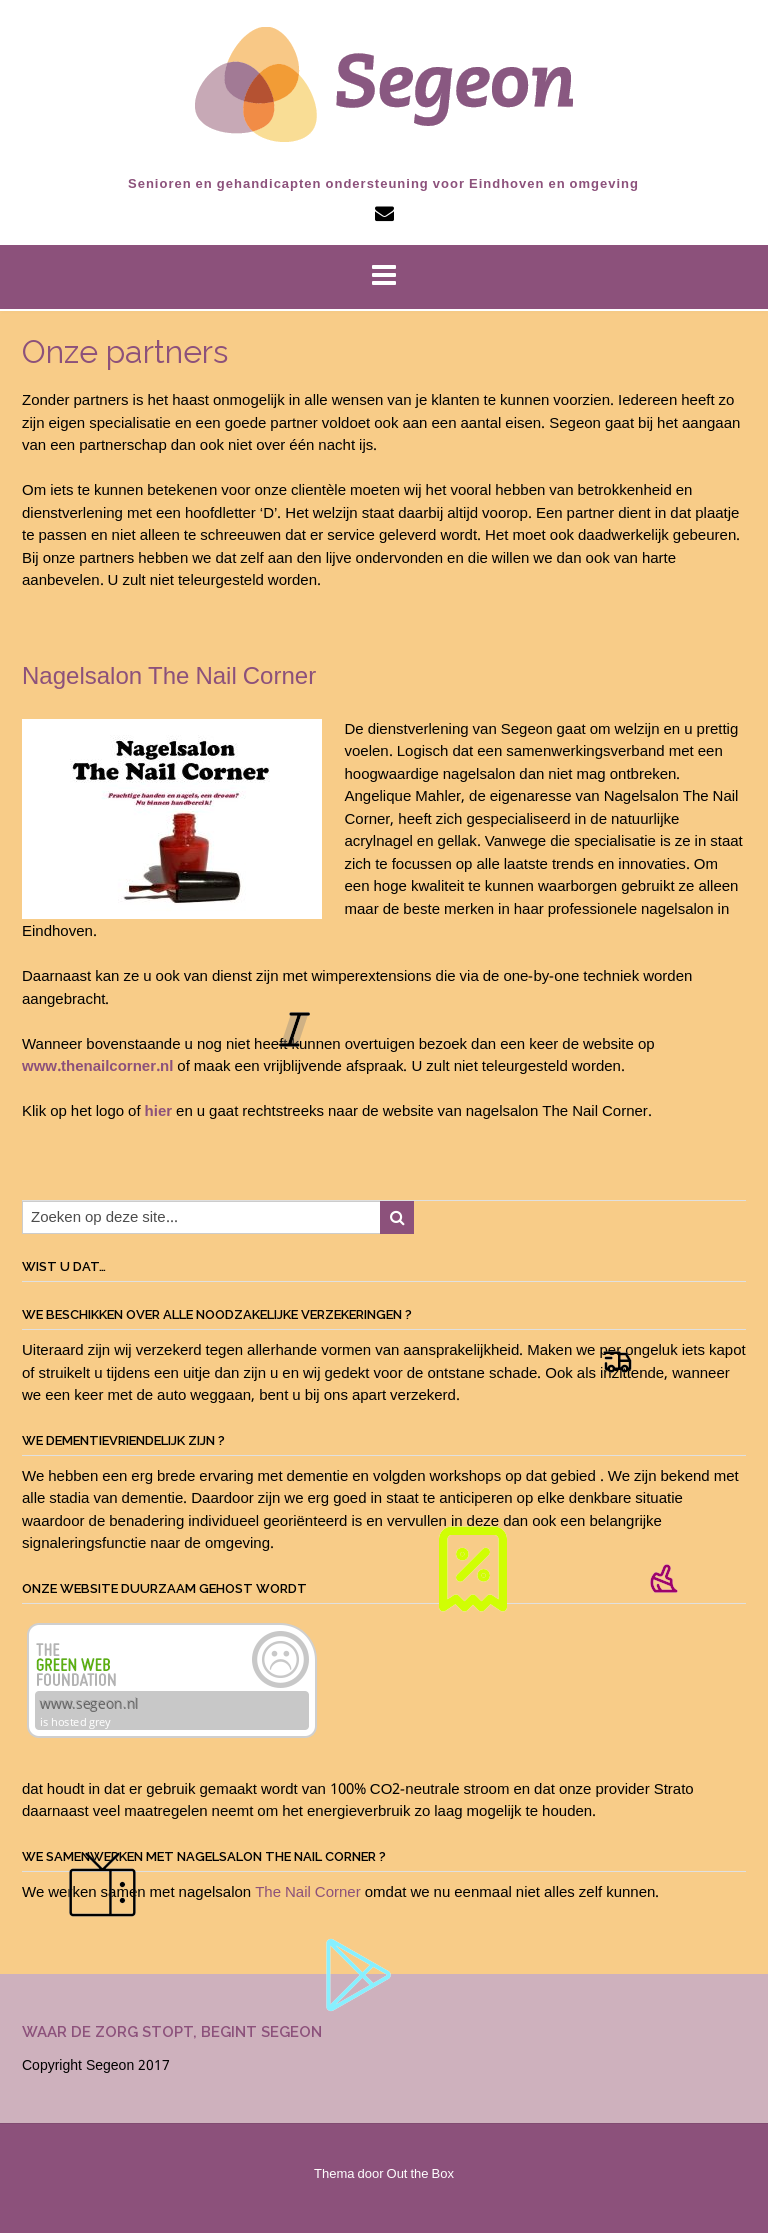 The image size is (768, 2233). I want to click on track your delivery status, so click(618, 1362).